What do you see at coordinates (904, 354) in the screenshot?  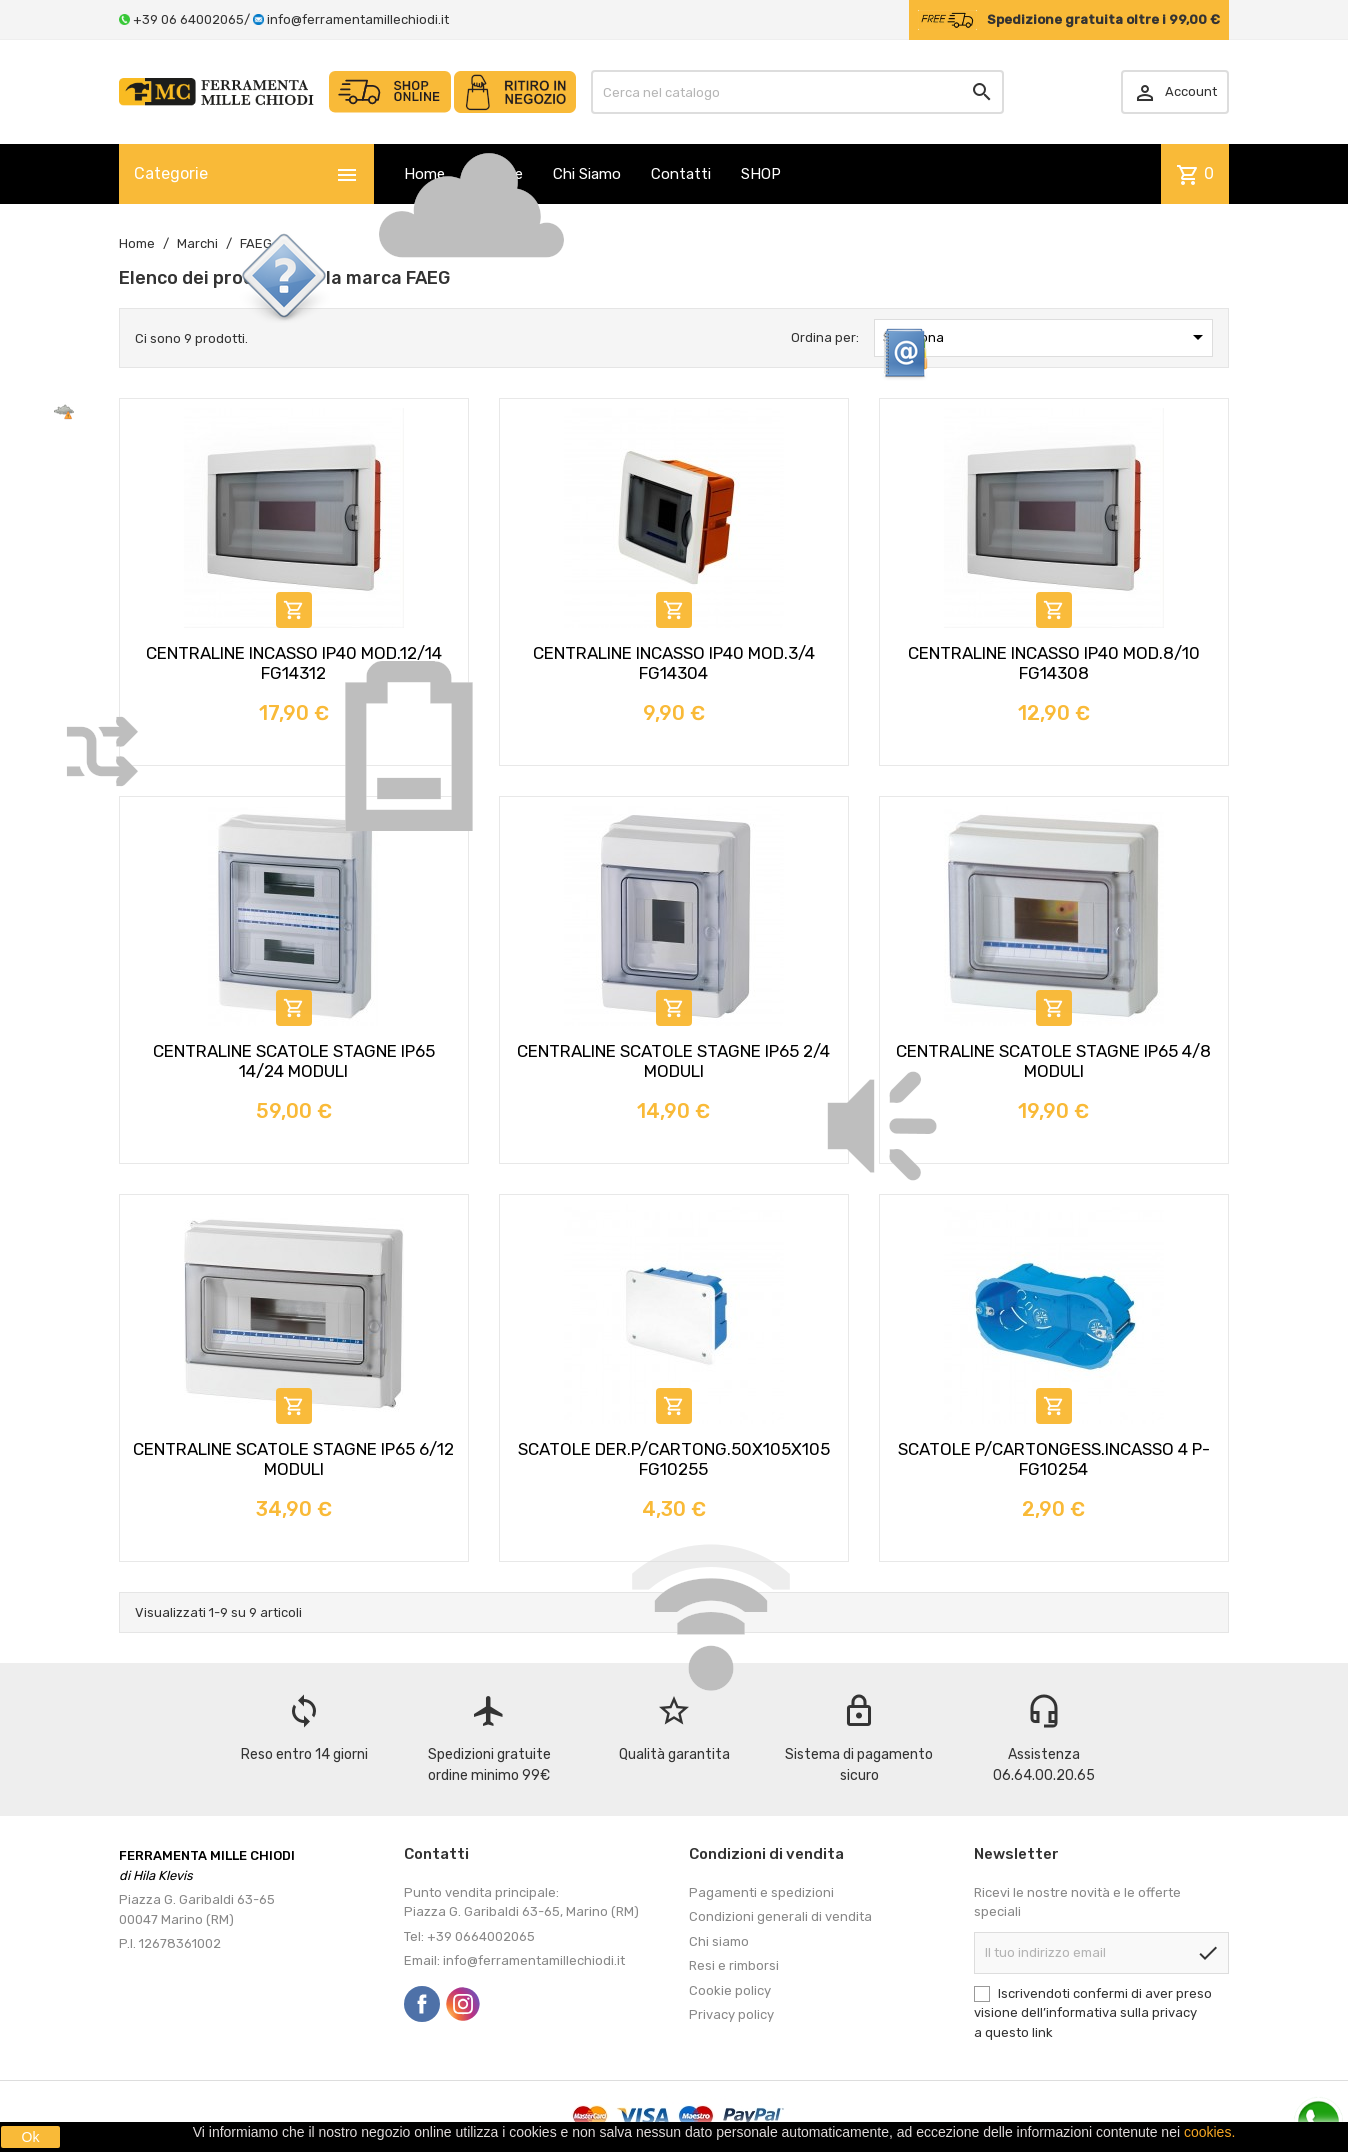 I see `open your address book or contacts` at bounding box center [904, 354].